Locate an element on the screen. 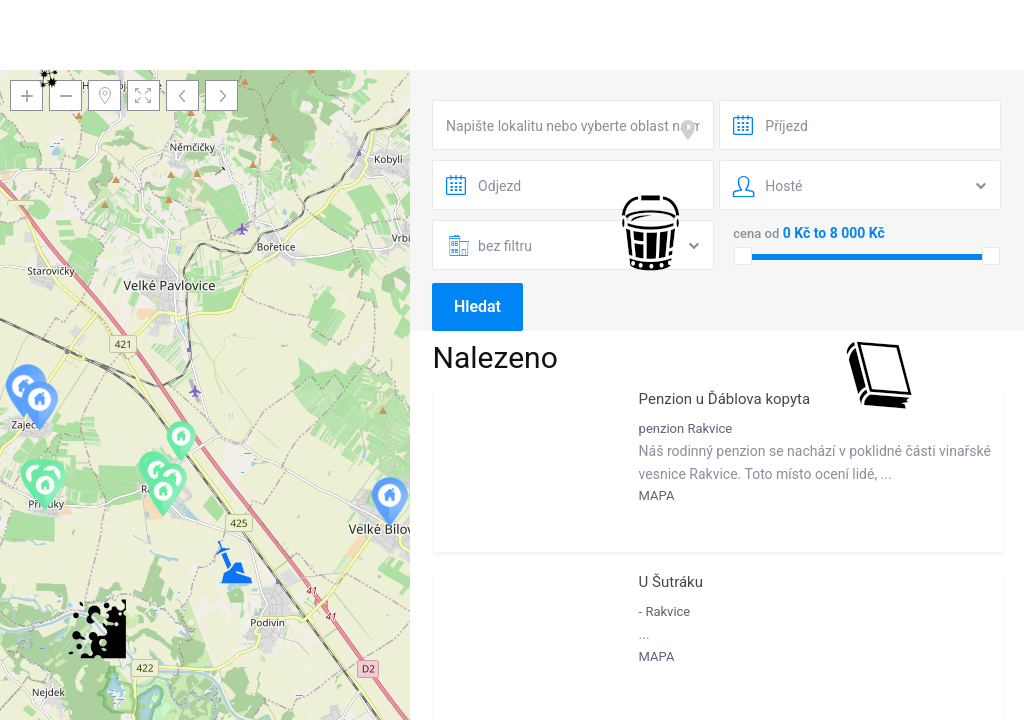 The height and width of the screenshot is (720, 1024). indicates ink or paint splatter effect tool is located at coordinates (97, 629).